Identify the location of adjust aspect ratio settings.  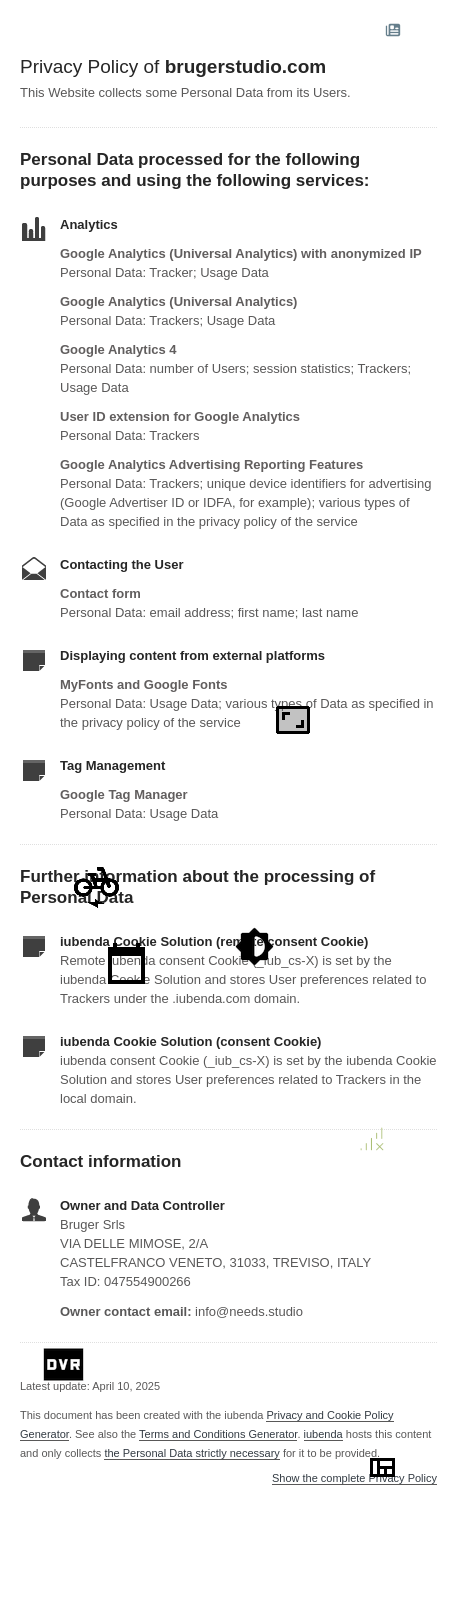
(293, 720).